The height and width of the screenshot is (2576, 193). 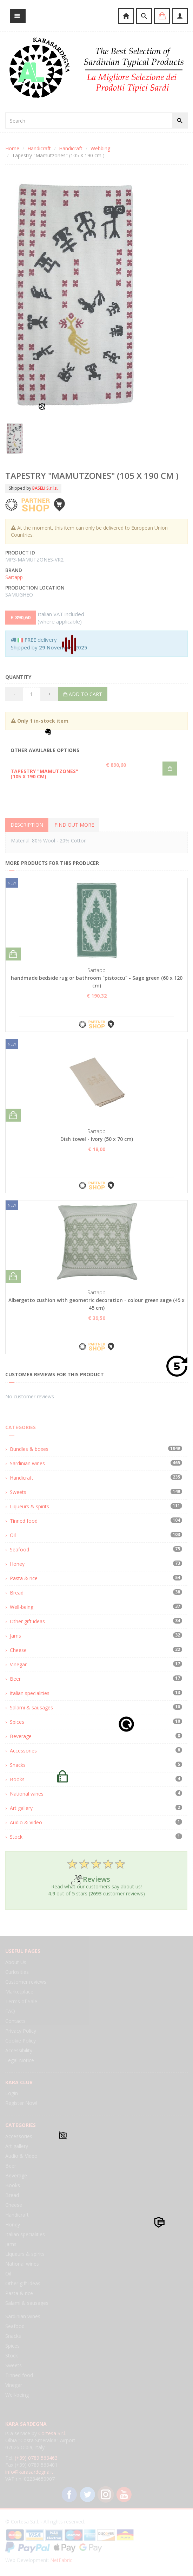 I want to click on apache cloudstack logo, so click(x=78, y=1880).